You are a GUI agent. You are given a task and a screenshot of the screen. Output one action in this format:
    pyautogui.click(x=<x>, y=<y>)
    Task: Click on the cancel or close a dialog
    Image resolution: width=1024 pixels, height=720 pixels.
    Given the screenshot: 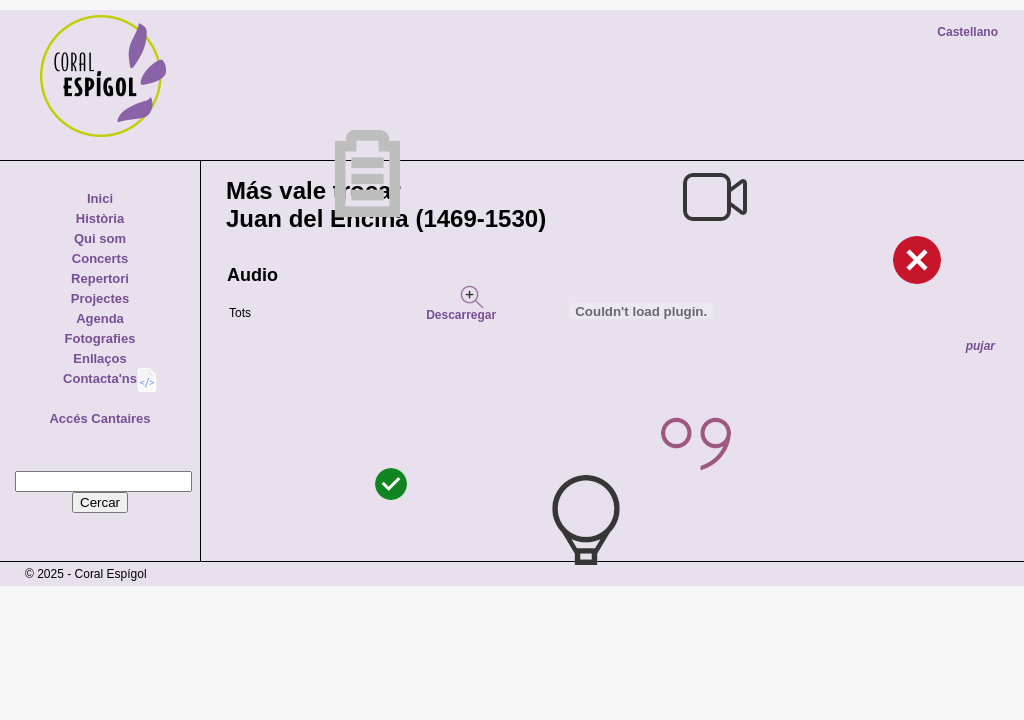 What is the action you would take?
    pyautogui.click(x=917, y=260)
    